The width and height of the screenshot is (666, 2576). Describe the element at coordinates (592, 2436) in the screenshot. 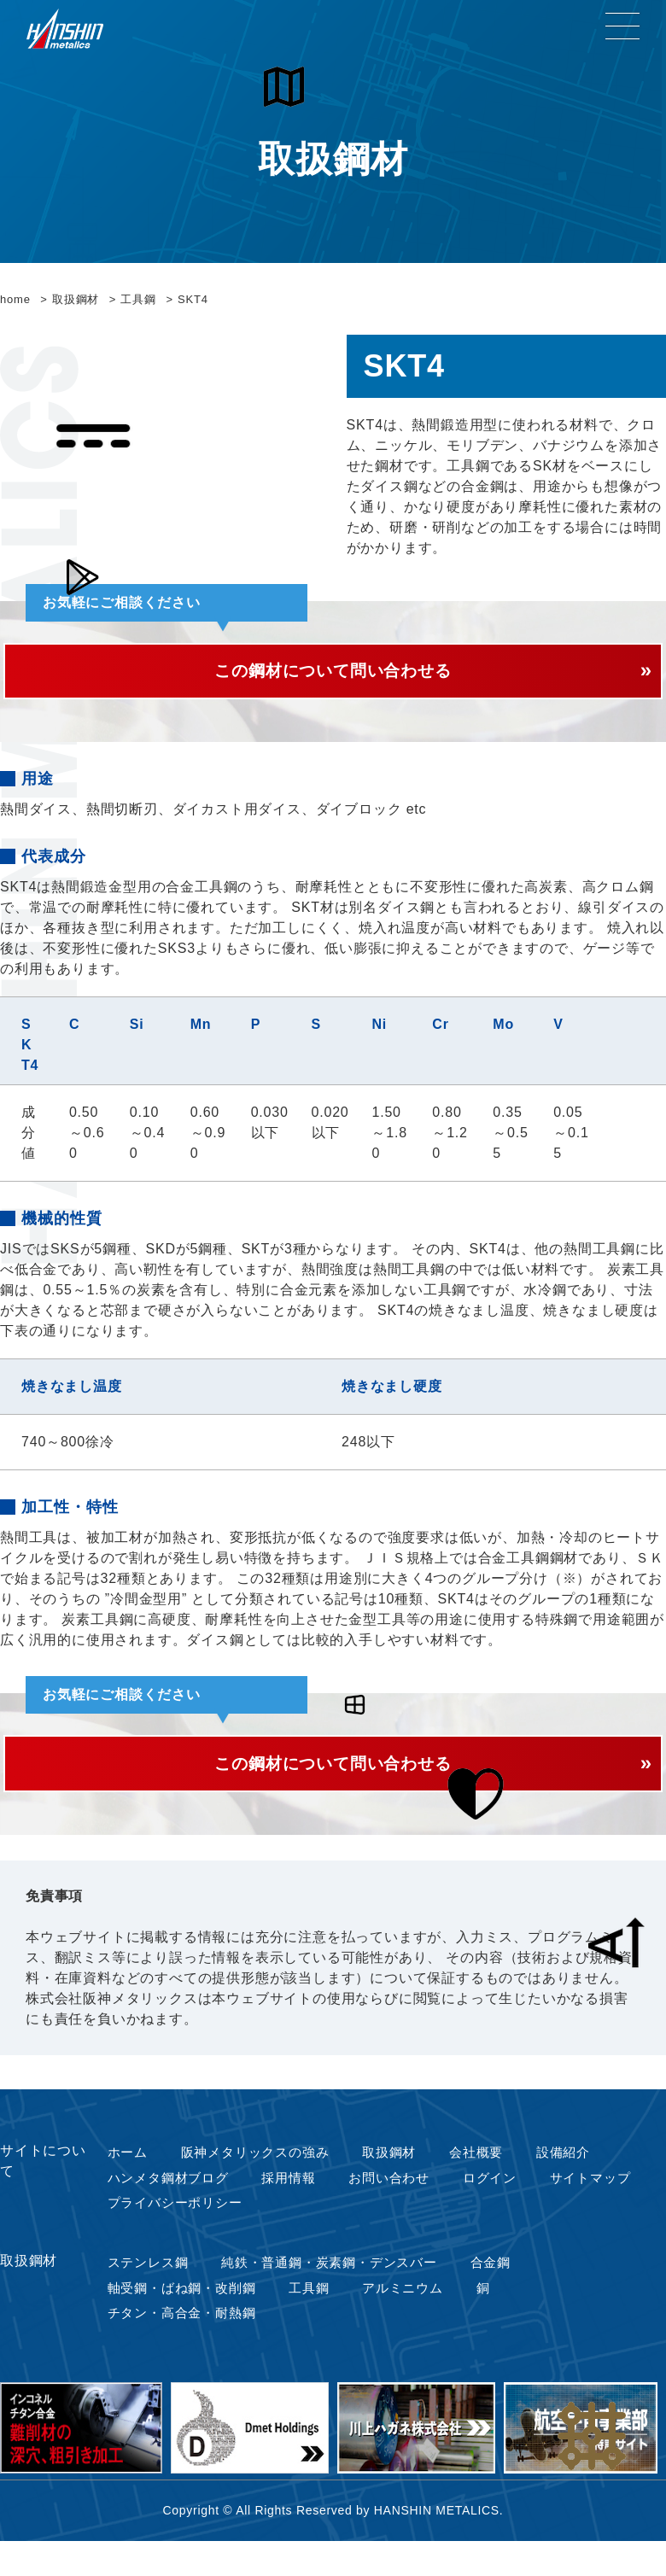

I see `play go board game` at that location.